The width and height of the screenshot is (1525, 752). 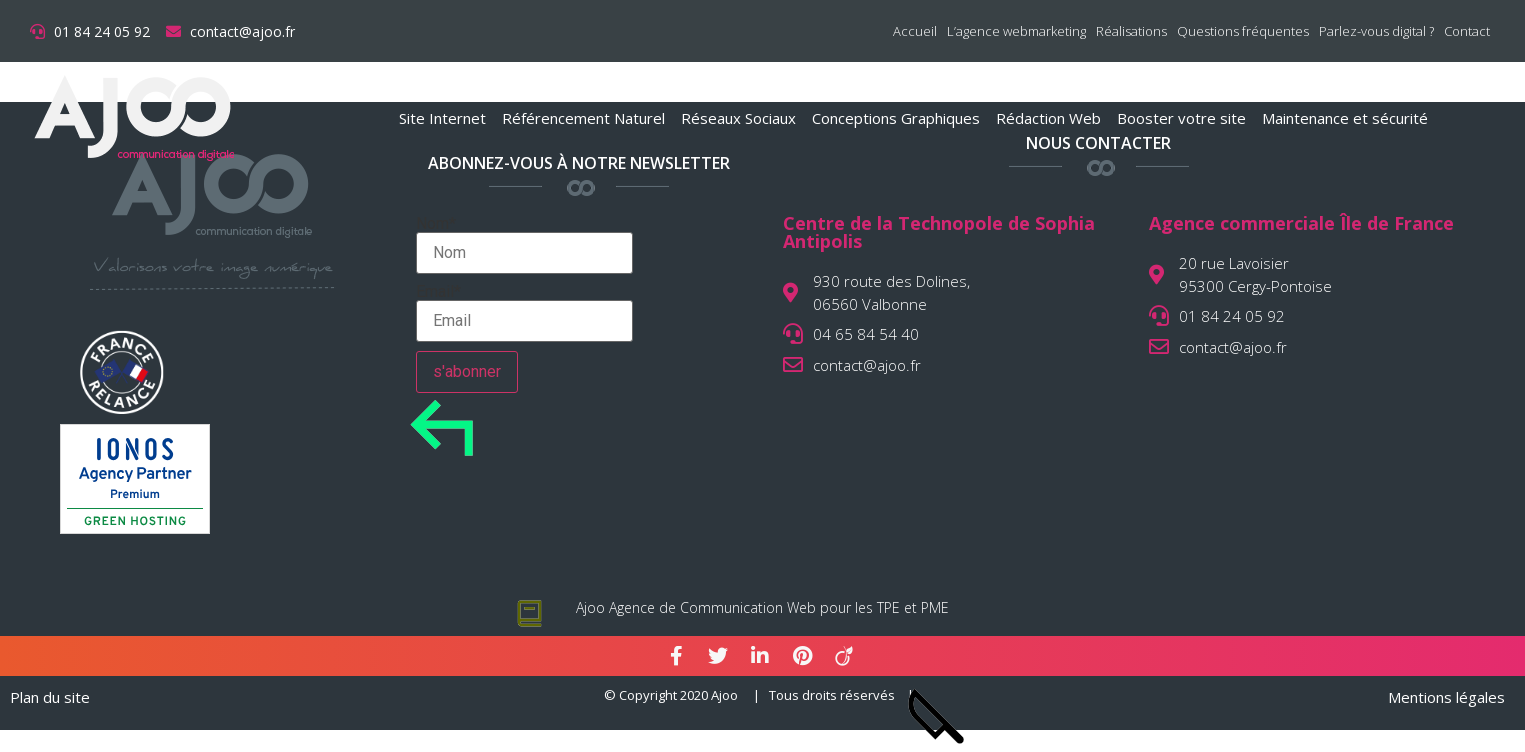 I want to click on reply to a message, so click(x=445, y=428).